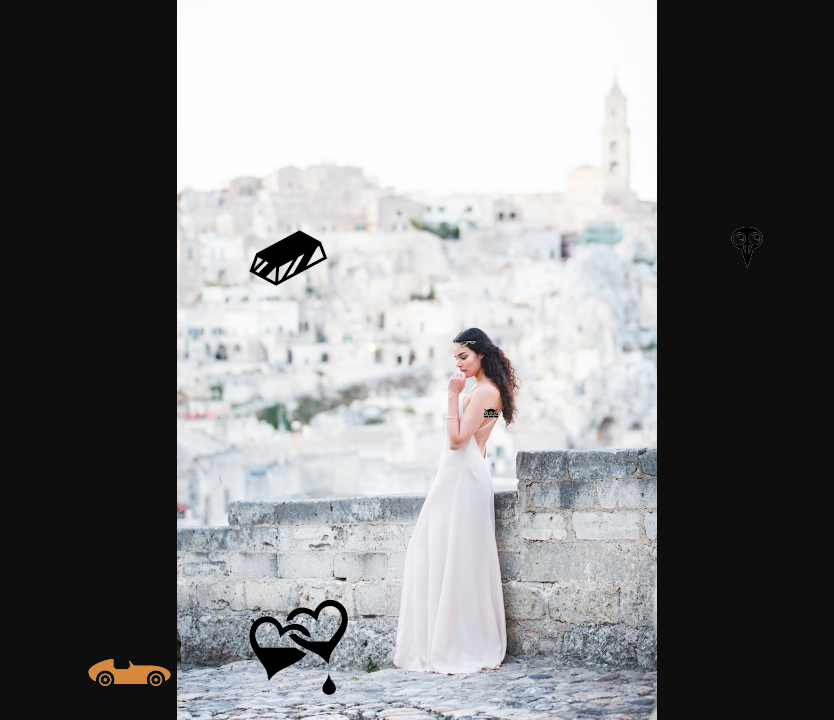  I want to click on select gaul or celtic warrior class, so click(491, 413).